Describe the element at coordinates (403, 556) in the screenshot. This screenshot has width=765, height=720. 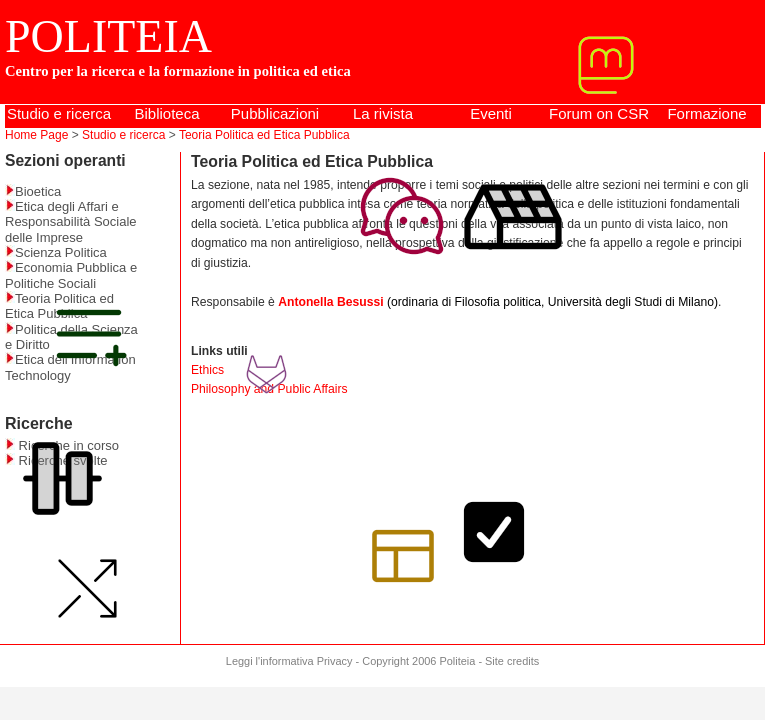
I see `change page layout or view` at that location.